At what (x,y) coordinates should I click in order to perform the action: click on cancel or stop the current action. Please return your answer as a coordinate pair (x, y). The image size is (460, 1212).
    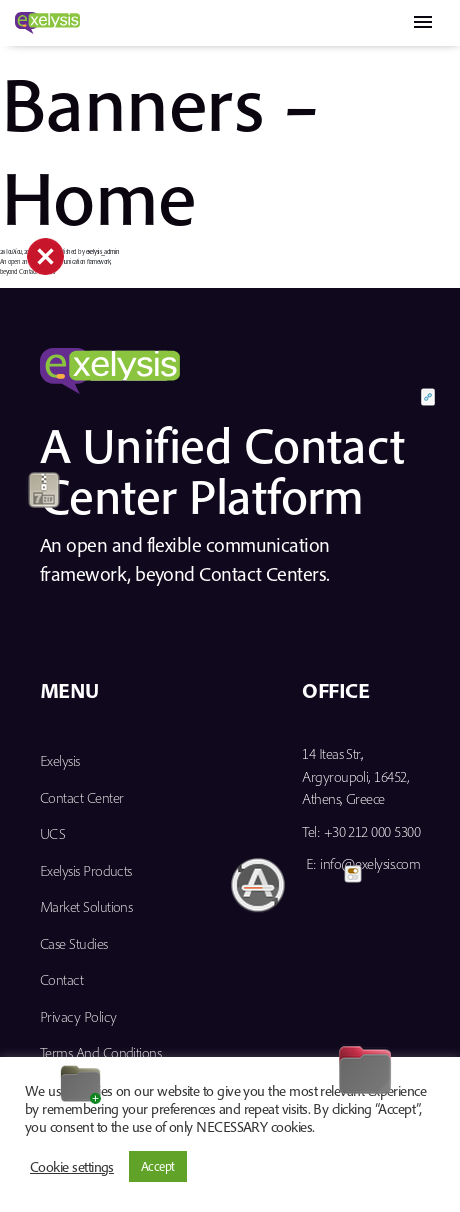
    Looking at the image, I should click on (45, 256).